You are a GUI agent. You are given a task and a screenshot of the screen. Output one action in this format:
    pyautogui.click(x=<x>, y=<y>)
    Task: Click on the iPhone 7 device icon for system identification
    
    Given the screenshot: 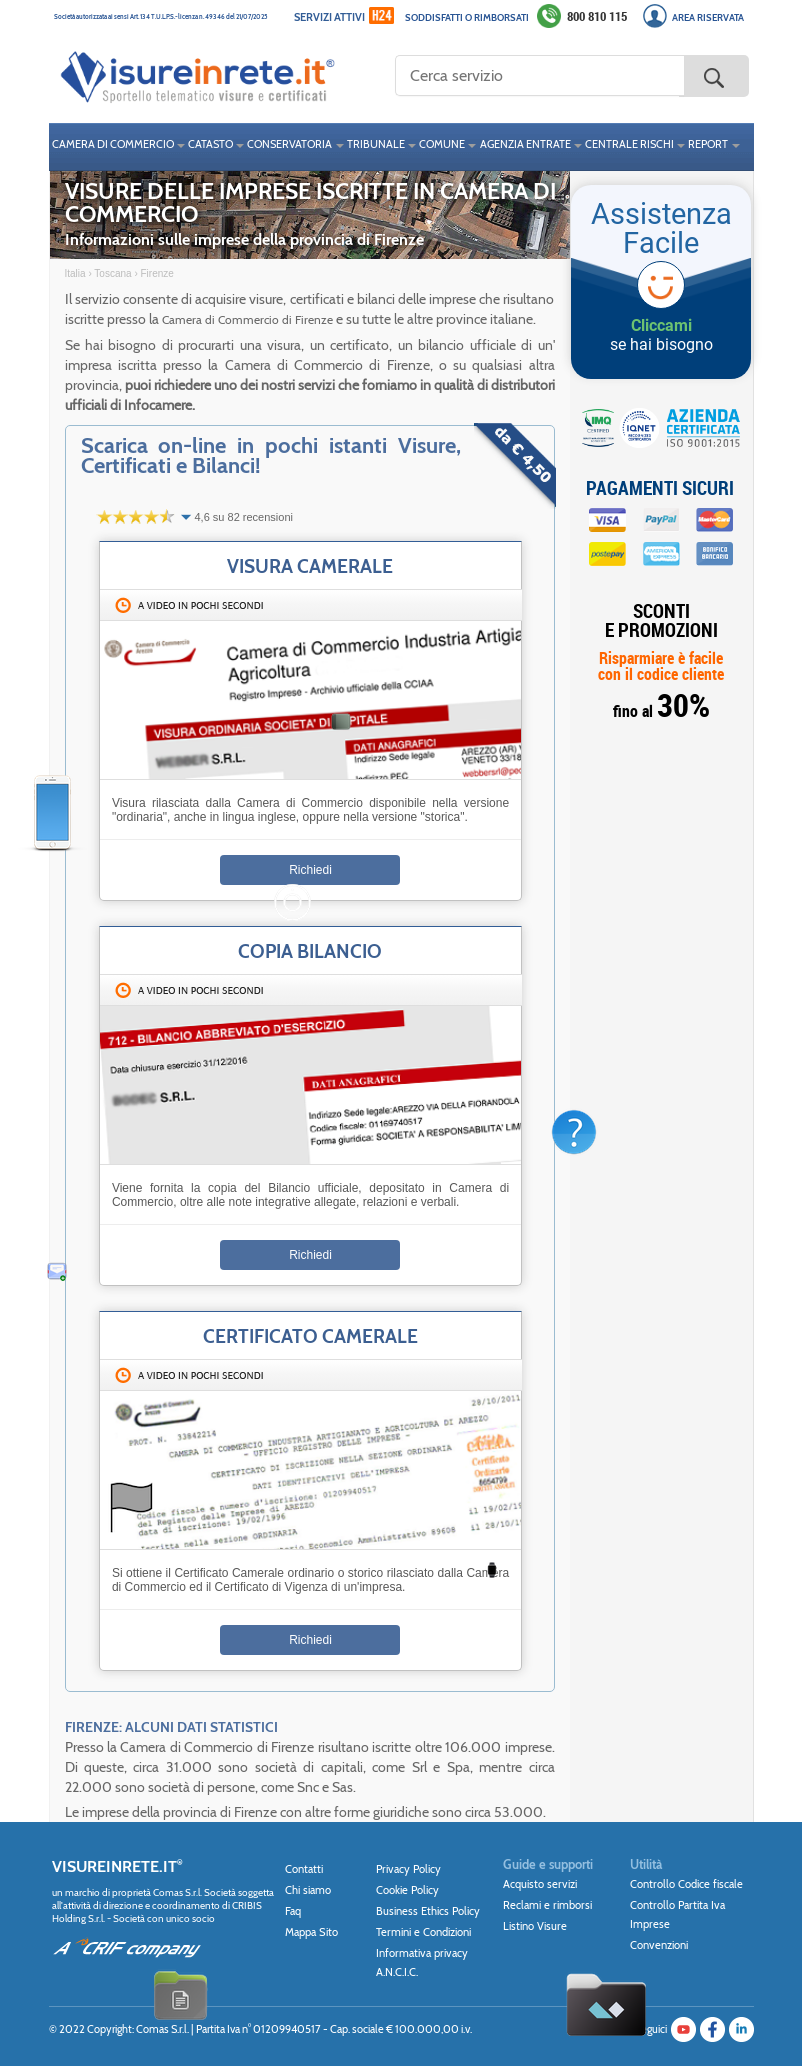 What is the action you would take?
    pyautogui.click(x=52, y=813)
    